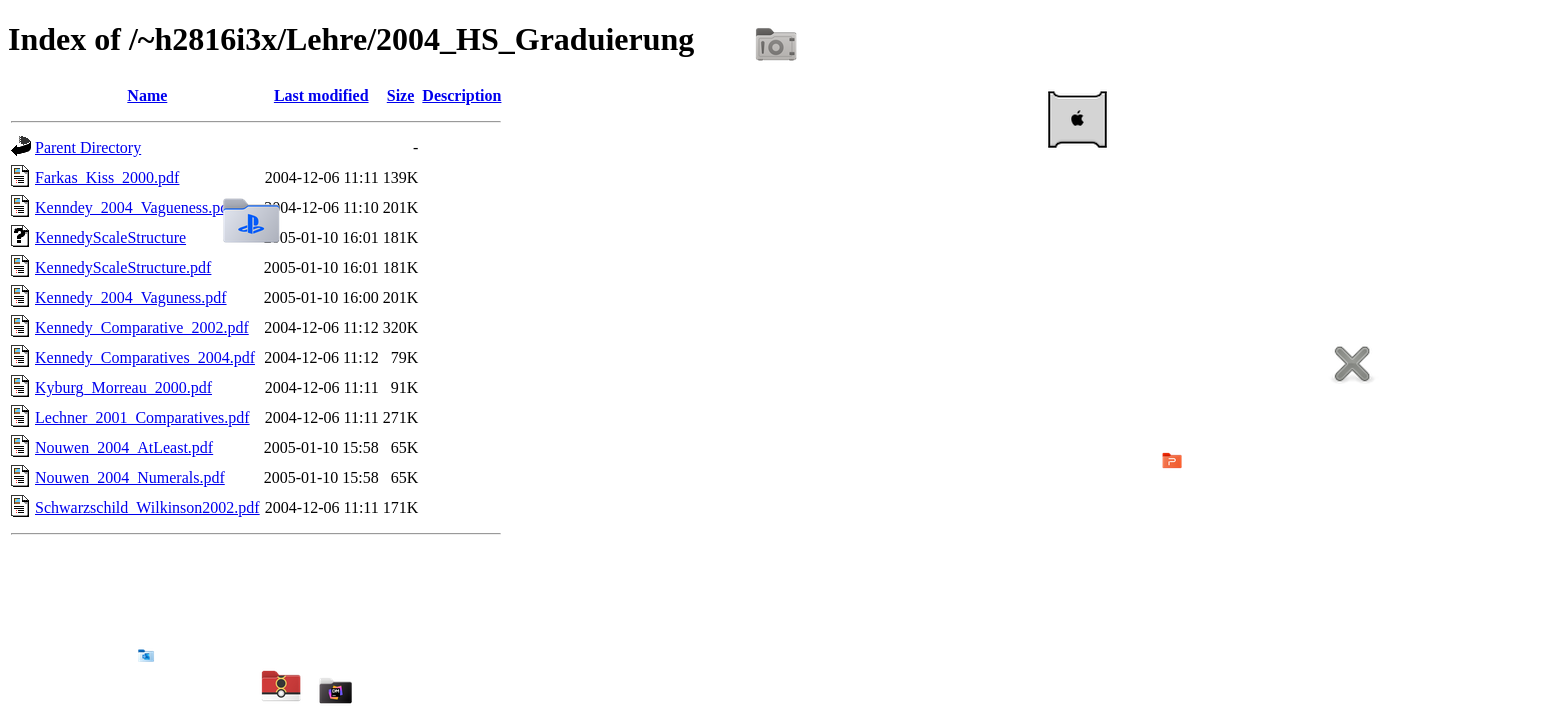 This screenshot has width=1568, height=720. I want to click on access a secure or locked folder, so click(776, 45).